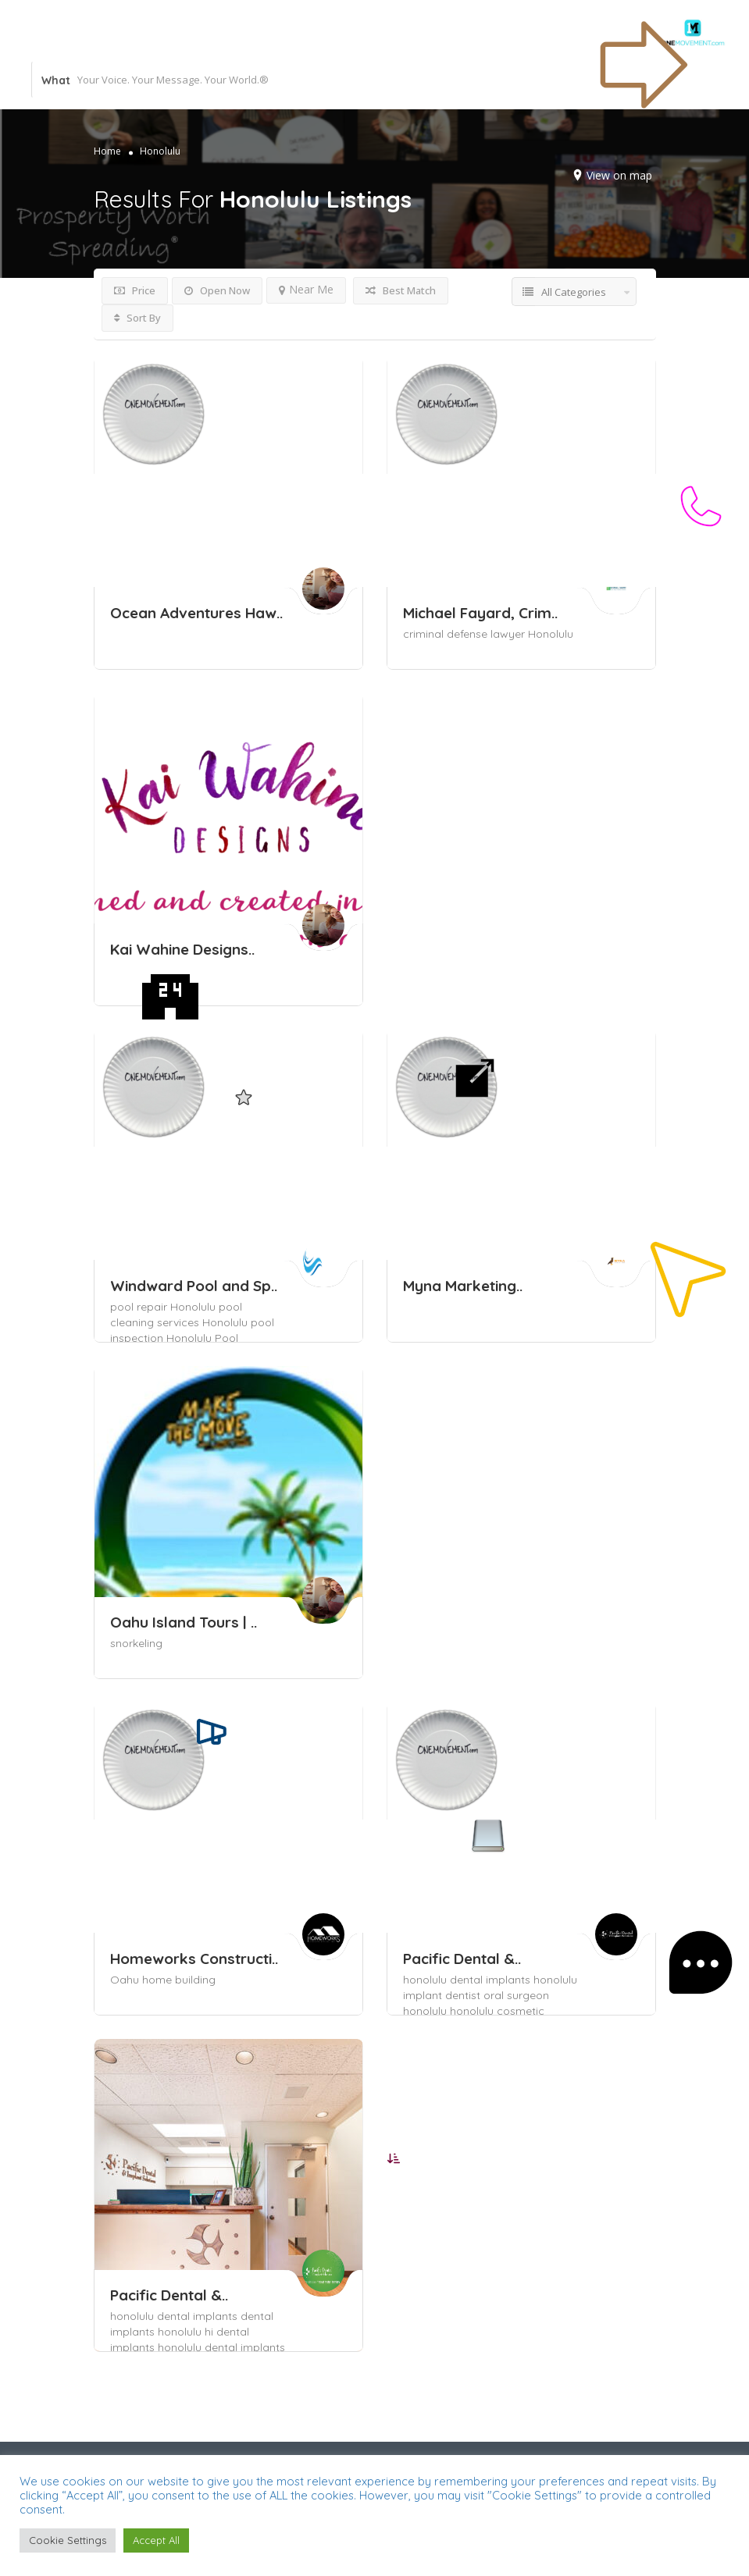 The width and height of the screenshot is (749, 2576). What do you see at coordinates (640, 65) in the screenshot?
I see `go to next item or step` at bounding box center [640, 65].